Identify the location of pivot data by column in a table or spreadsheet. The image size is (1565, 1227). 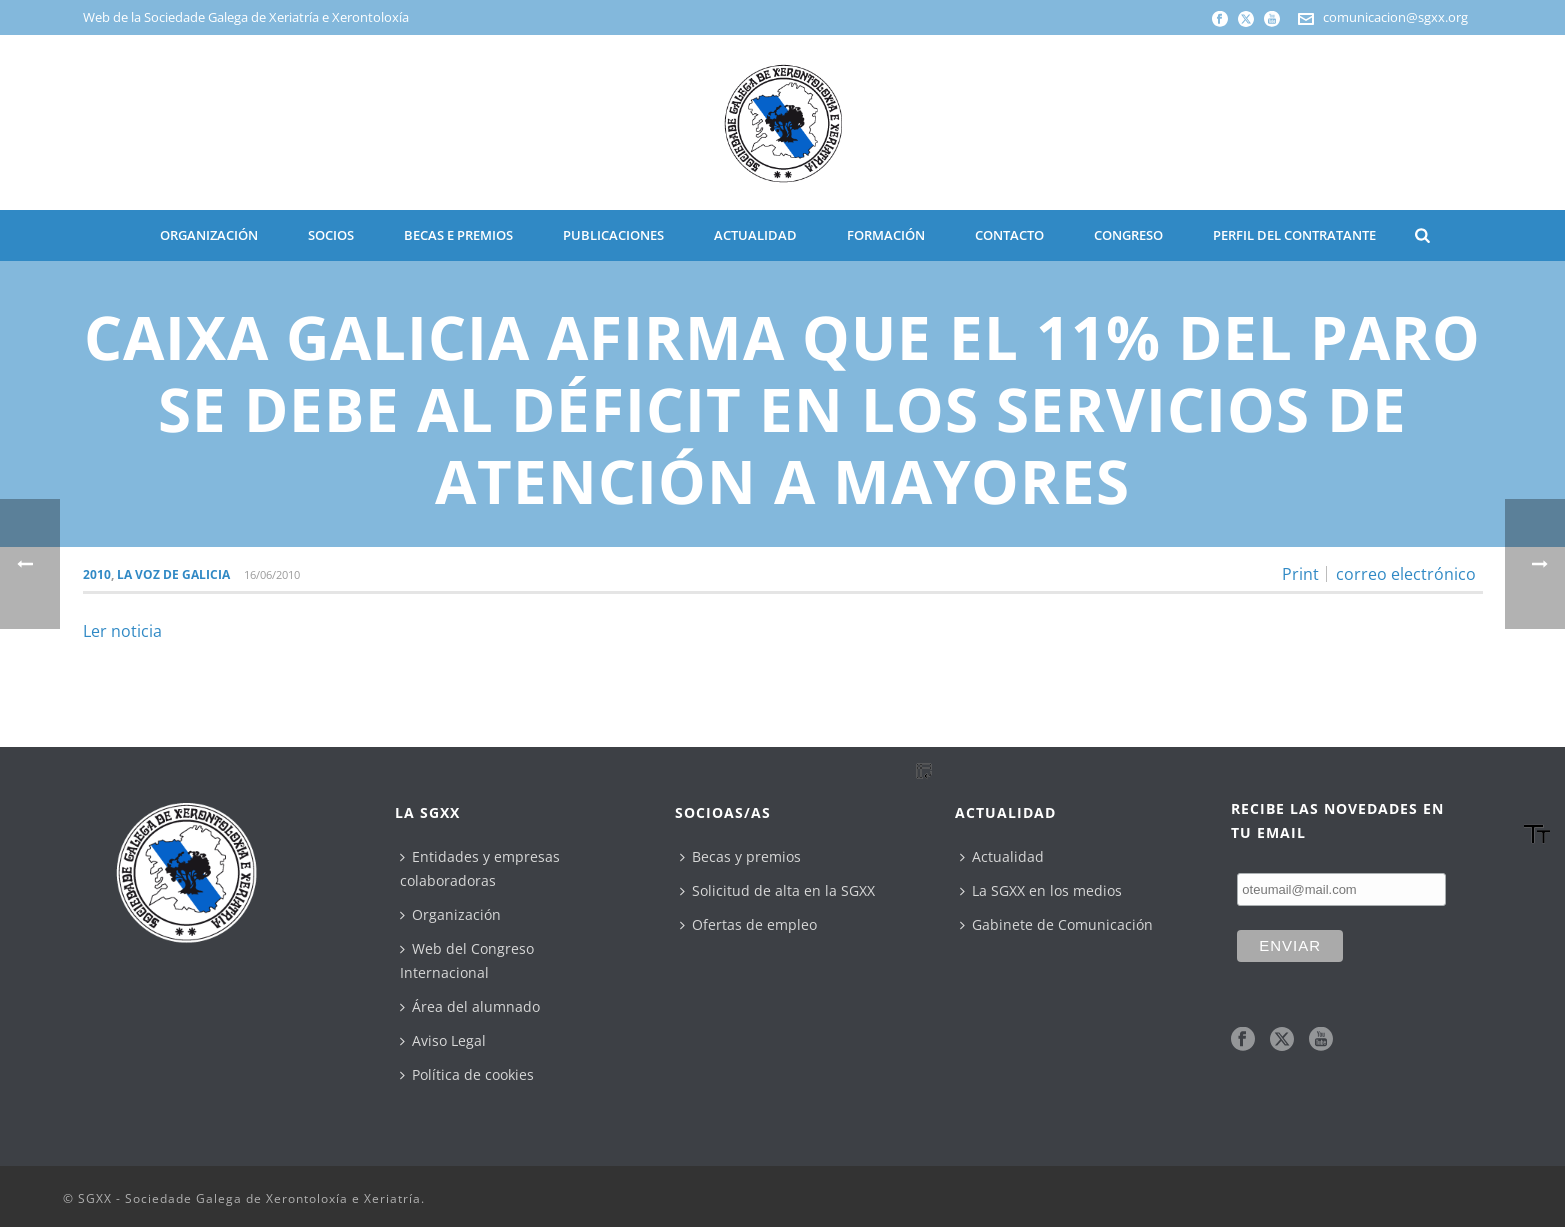
(924, 771).